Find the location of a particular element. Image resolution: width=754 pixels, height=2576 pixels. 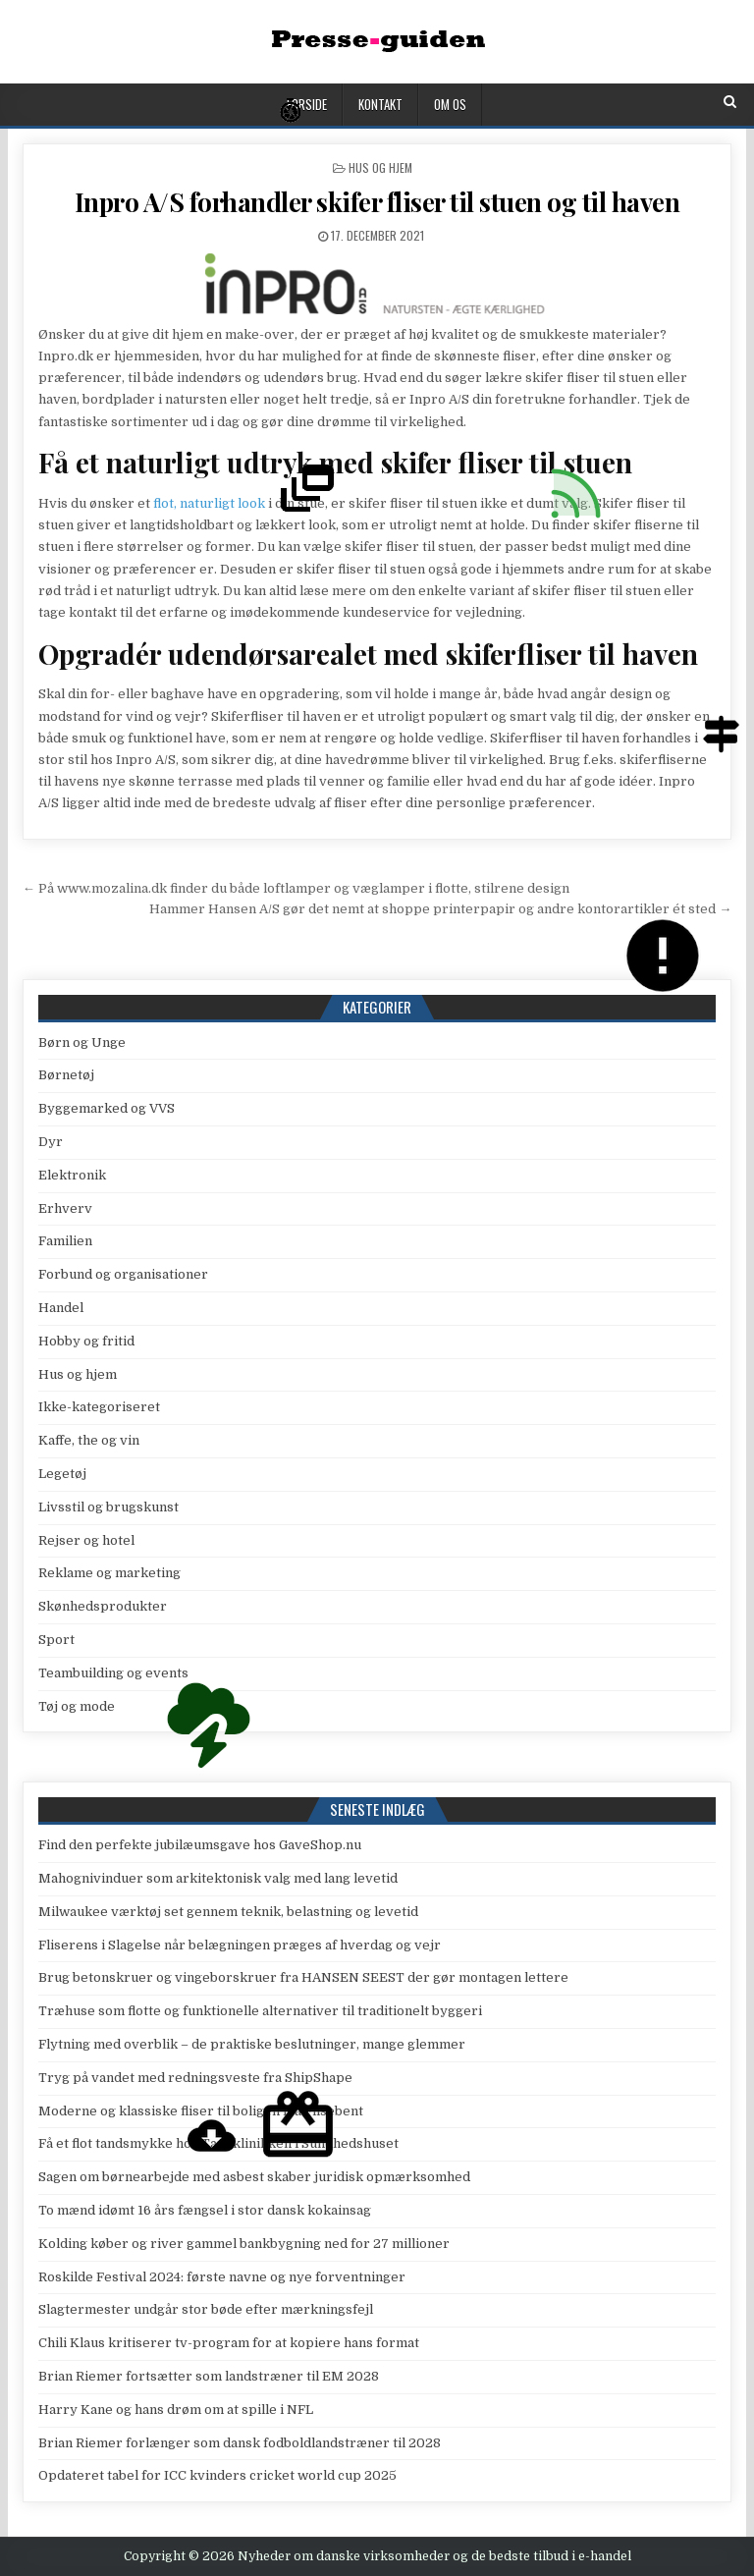

view dynamic or stacked content feed is located at coordinates (307, 488).